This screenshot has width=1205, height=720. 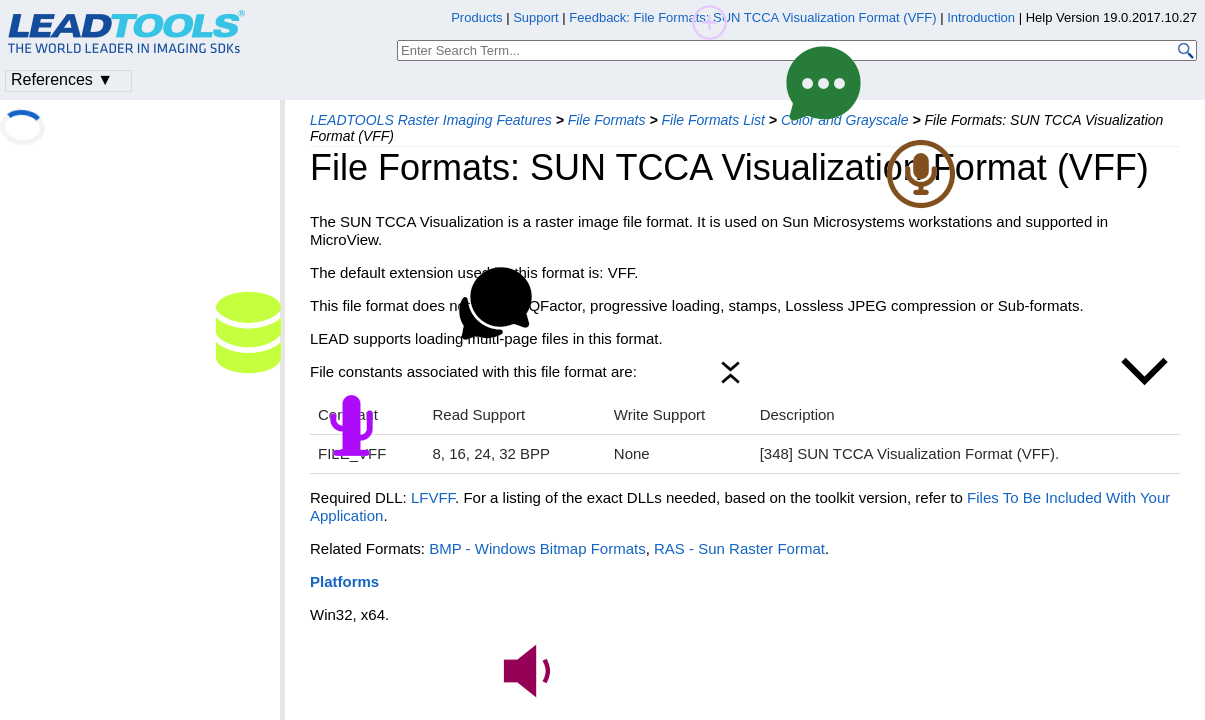 What do you see at coordinates (1144, 371) in the screenshot?
I see `expand a dropdown menu or section` at bounding box center [1144, 371].